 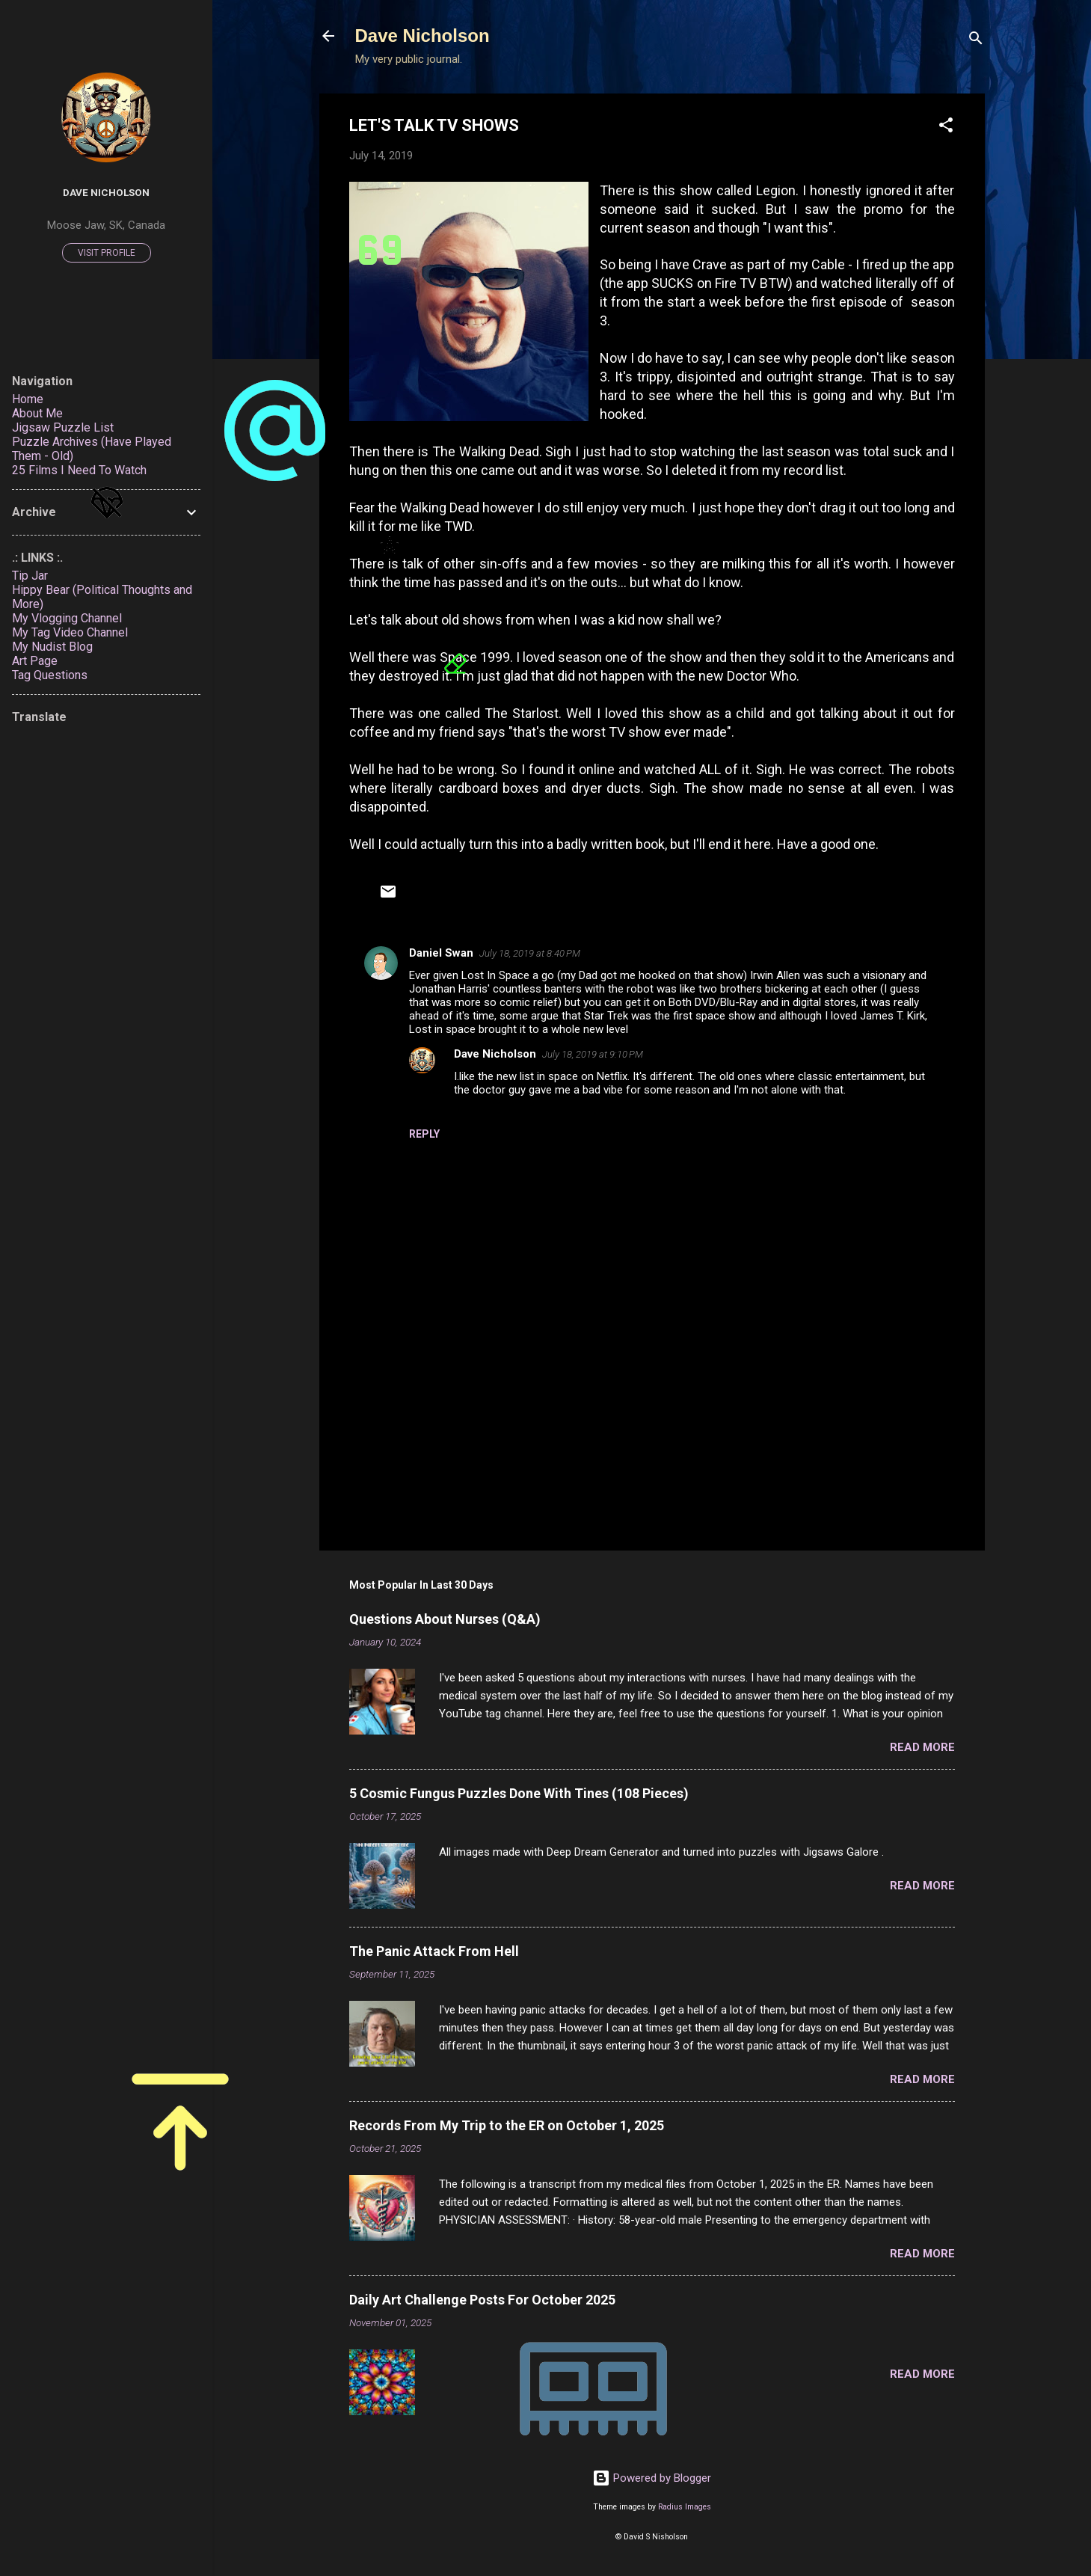 I want to click on mention a user in a post or comment, so click(x=274, y=430).